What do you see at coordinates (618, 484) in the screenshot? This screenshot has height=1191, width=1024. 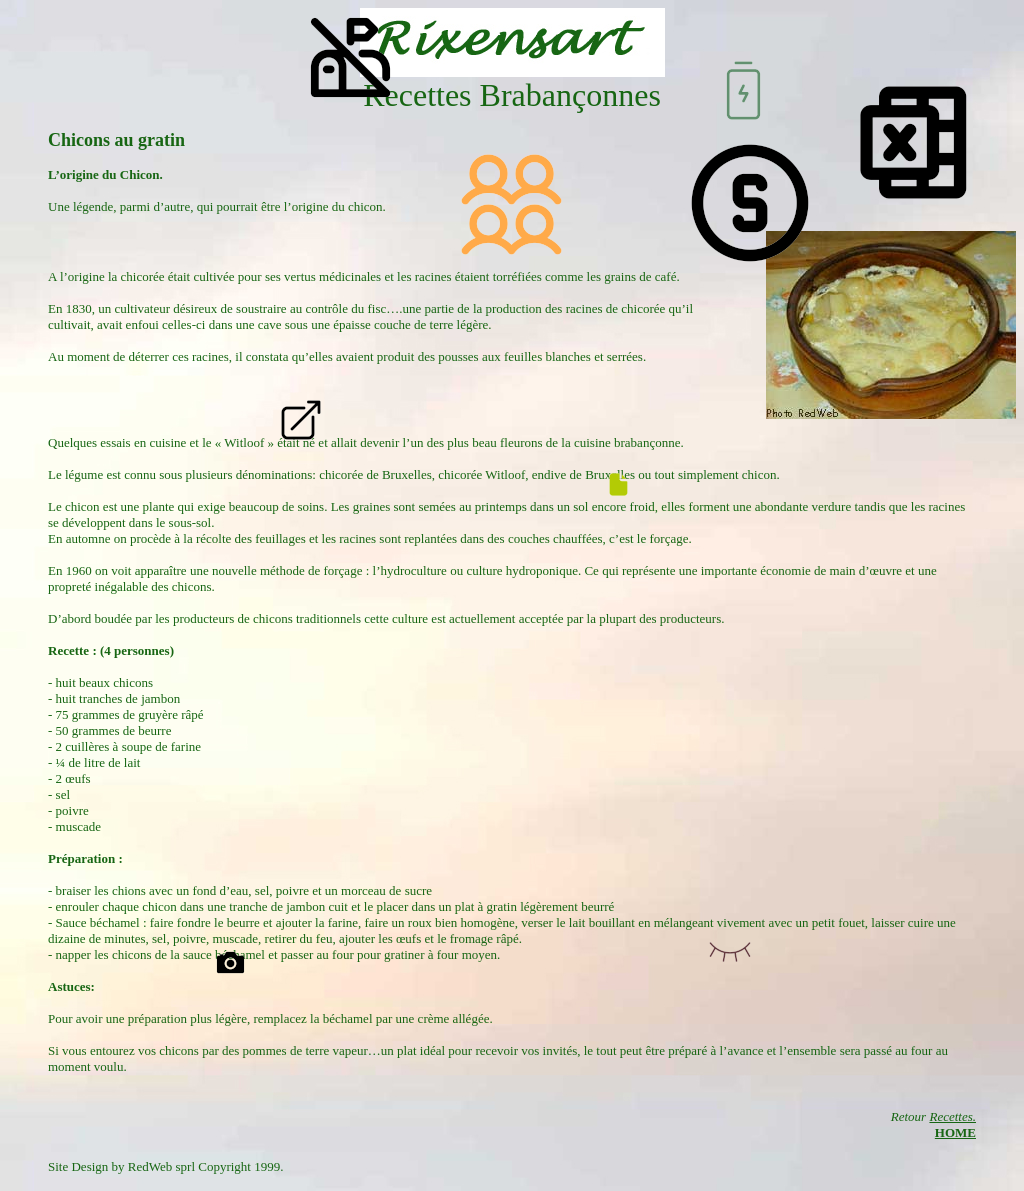 I see `open or view a file` at bounding box center [618, 484].